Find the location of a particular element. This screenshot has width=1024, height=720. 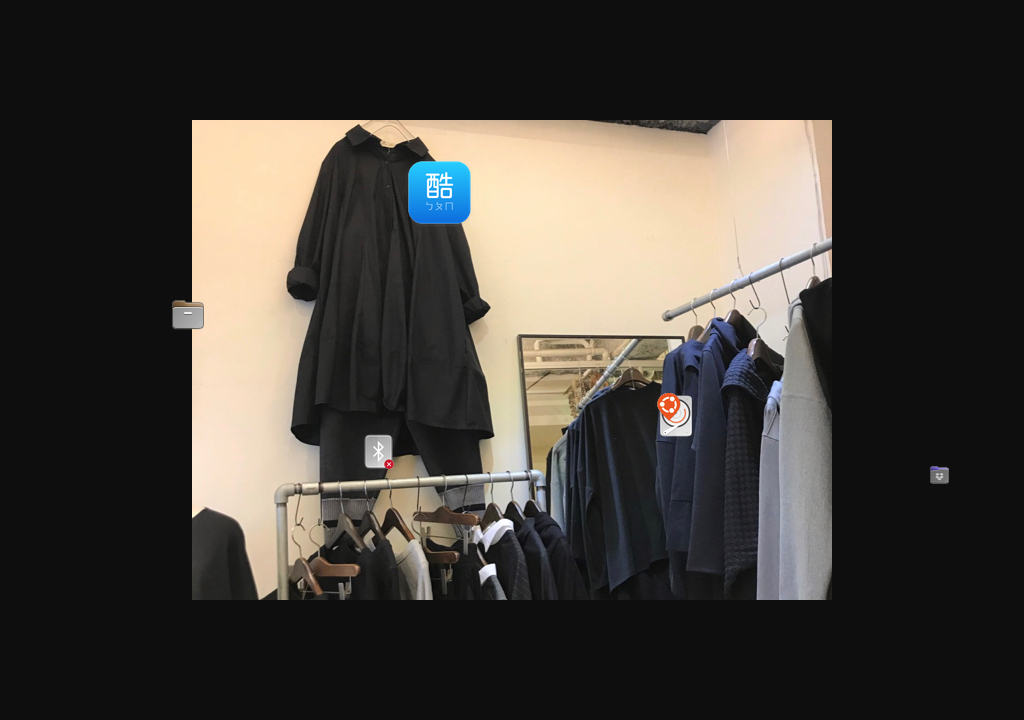

open IBus Chewing input method settings is located at coordinates (439, 192).